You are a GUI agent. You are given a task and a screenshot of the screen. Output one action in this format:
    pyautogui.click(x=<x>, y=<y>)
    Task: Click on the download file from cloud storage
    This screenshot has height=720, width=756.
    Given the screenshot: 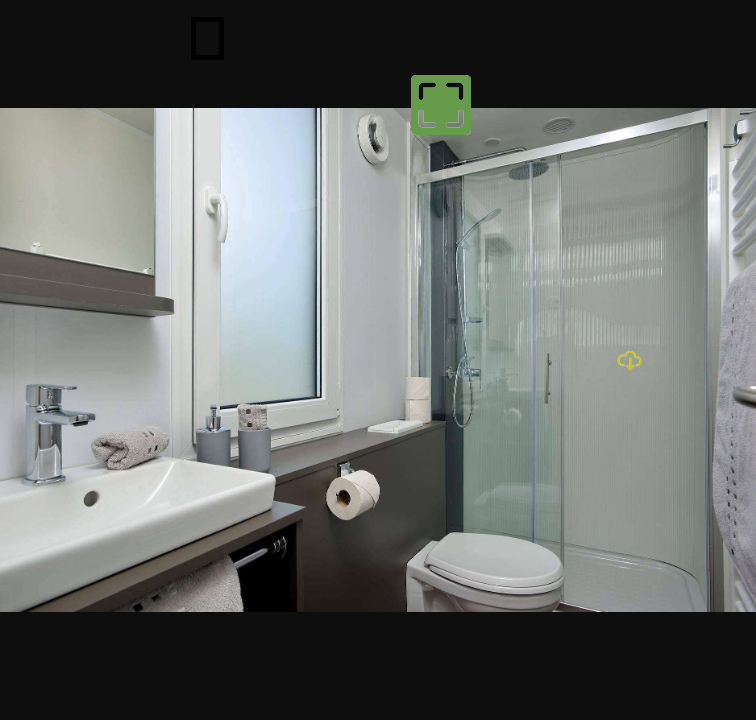 What is the action you would take?
    pyautogui.click(x=629, y=359)
    